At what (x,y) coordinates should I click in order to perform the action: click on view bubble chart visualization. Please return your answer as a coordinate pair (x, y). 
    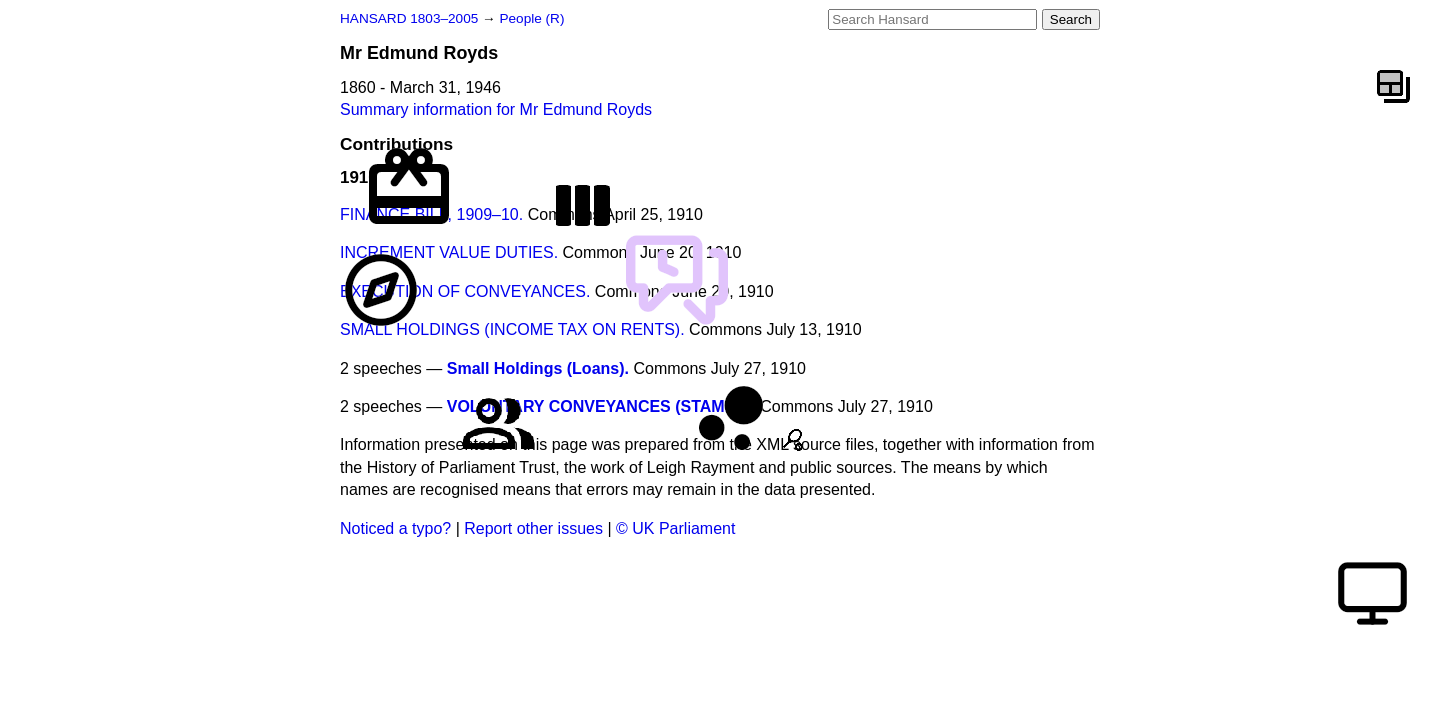
    Looking at the image, I should click on (731, 418).